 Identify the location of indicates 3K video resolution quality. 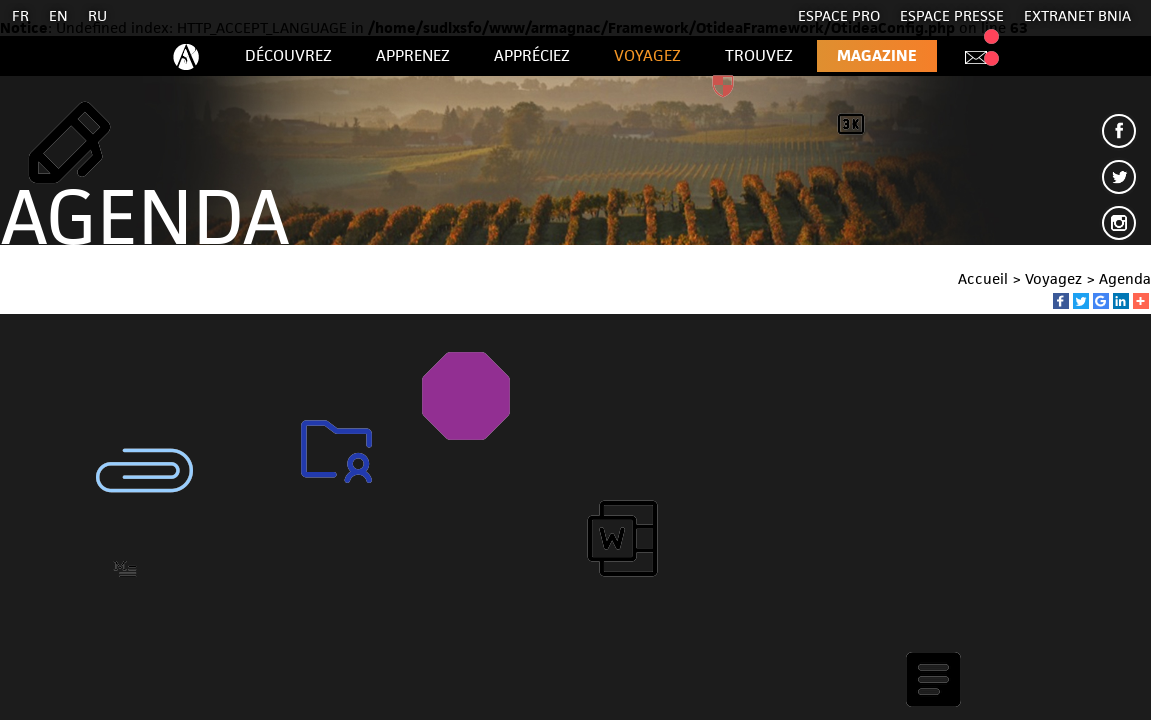
(851, 124).